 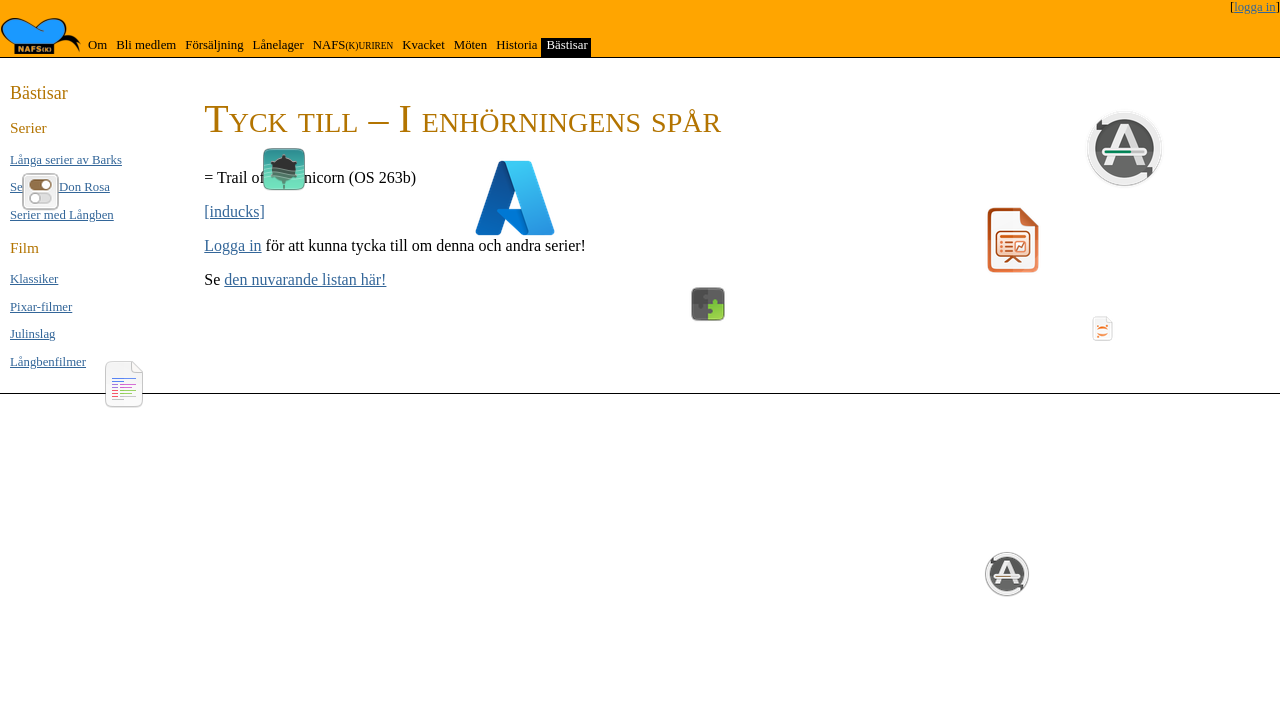 I want to click on open extension manager app, so click(x=708, y=304).